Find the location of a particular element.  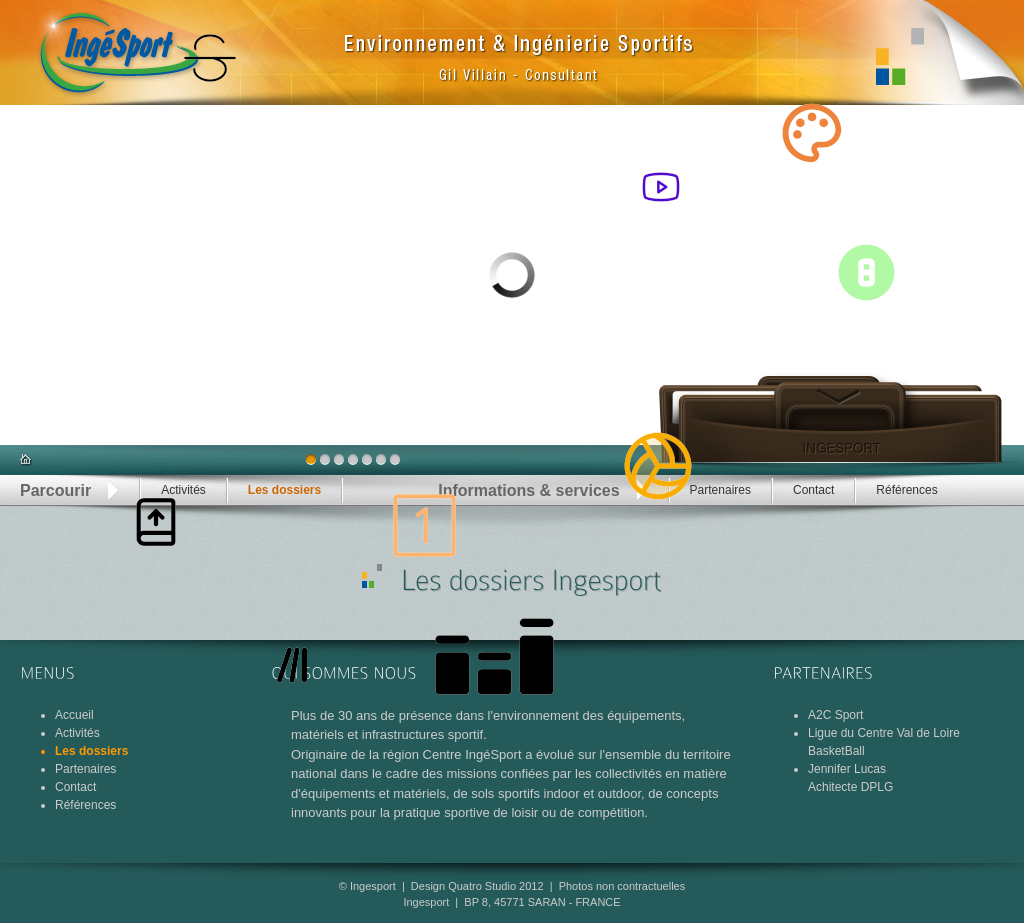

access volleyball or beach sports content is located at coordinates (658, 466).